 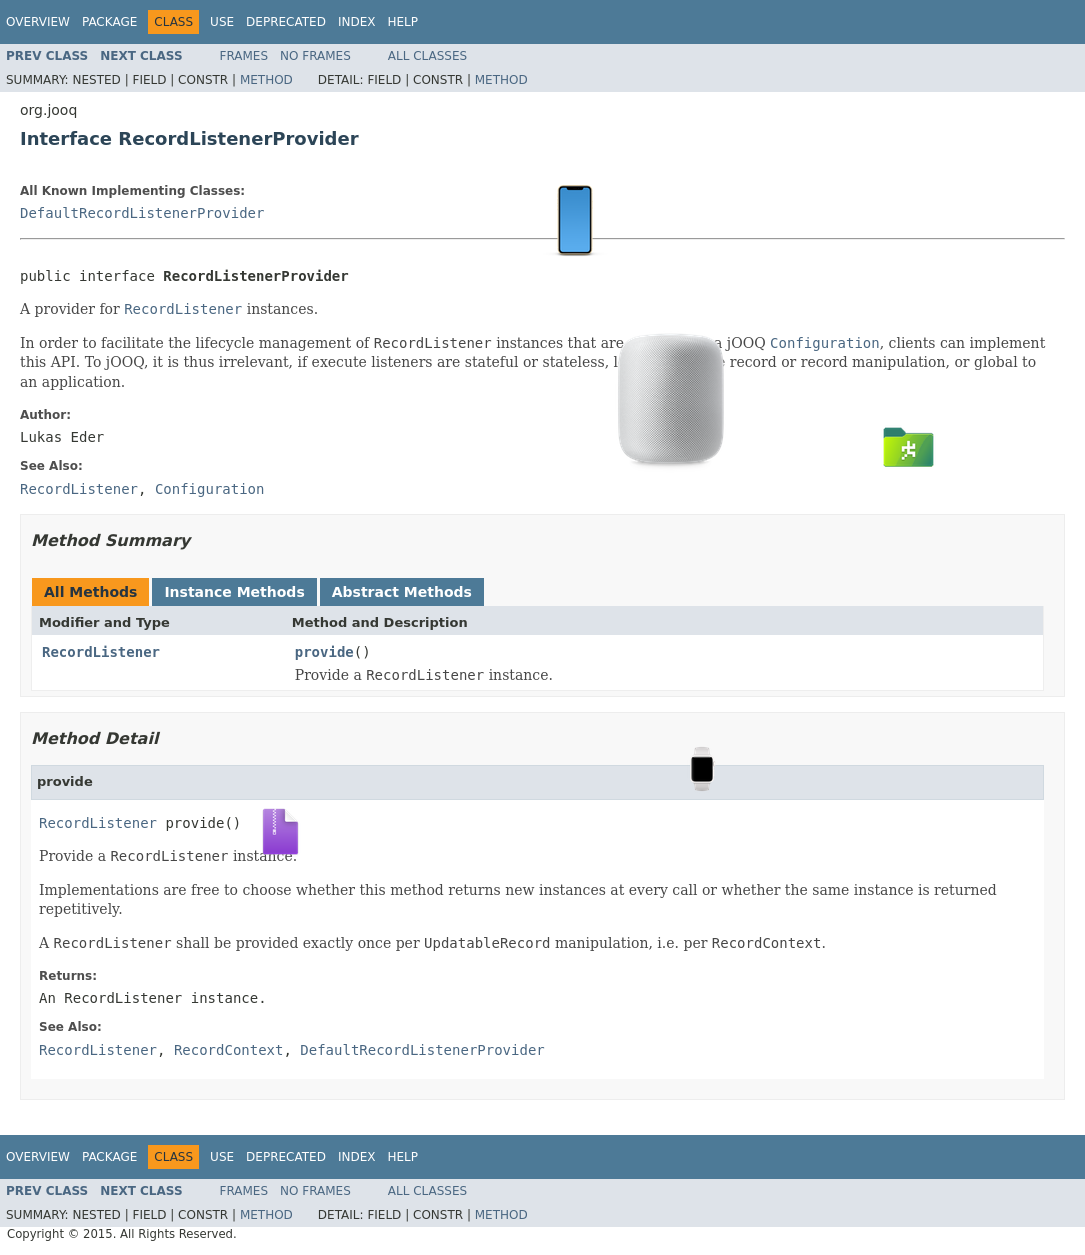 What do you see at coordinates (671, 401) in the screenshot?
I see `apple homepod smart speaker device` at bounding box center [671, 401].